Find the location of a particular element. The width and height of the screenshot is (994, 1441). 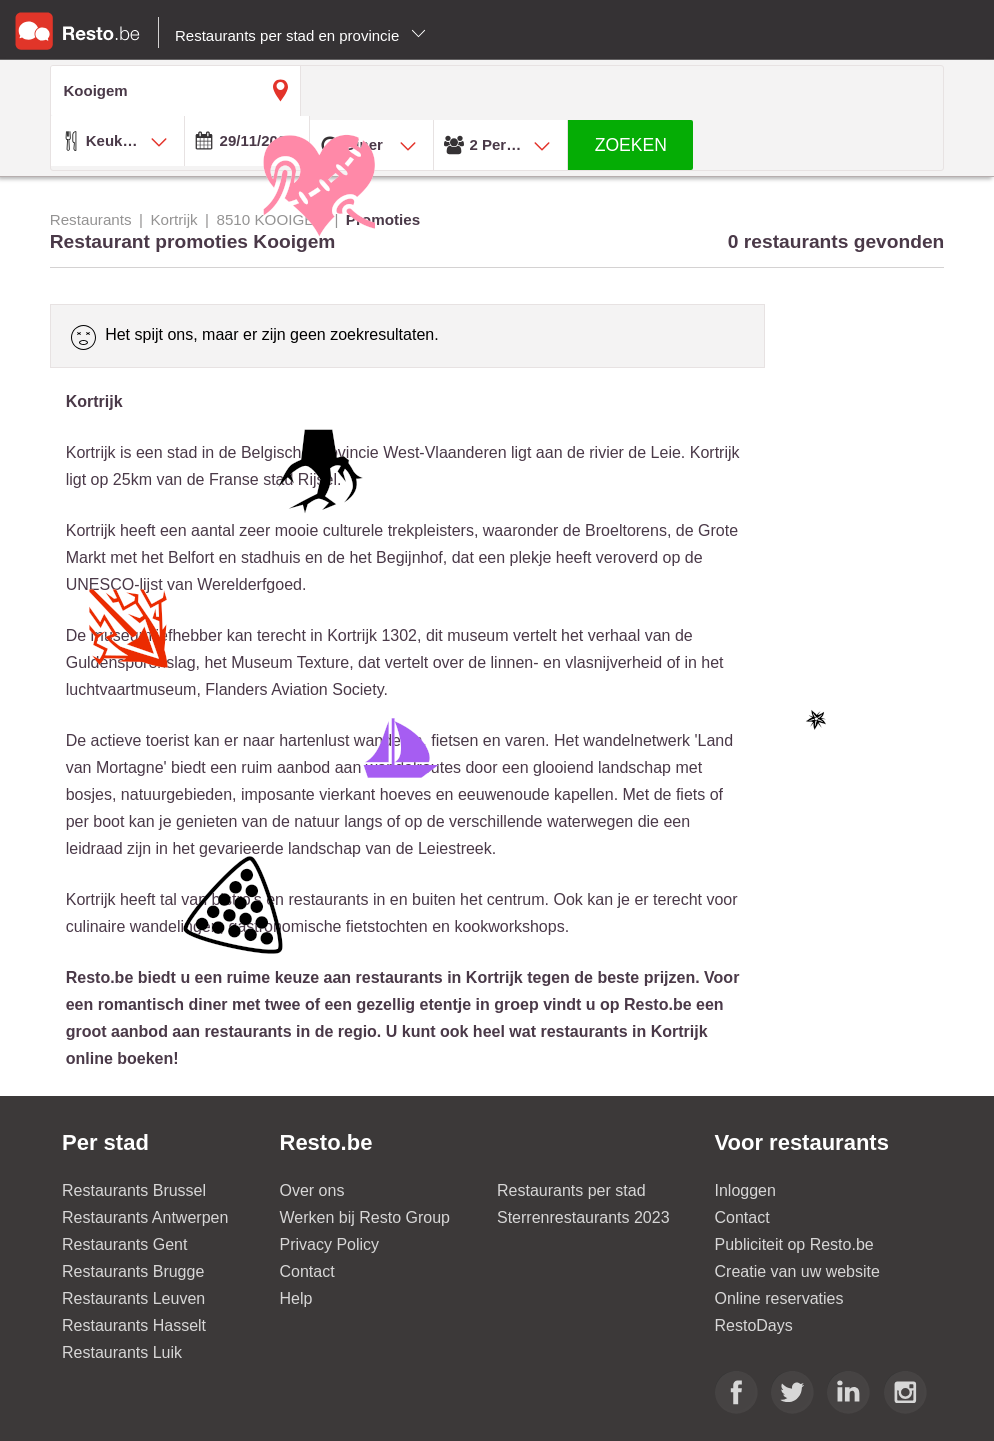

access sailing or boating activities is located at coordinates (401, 748).